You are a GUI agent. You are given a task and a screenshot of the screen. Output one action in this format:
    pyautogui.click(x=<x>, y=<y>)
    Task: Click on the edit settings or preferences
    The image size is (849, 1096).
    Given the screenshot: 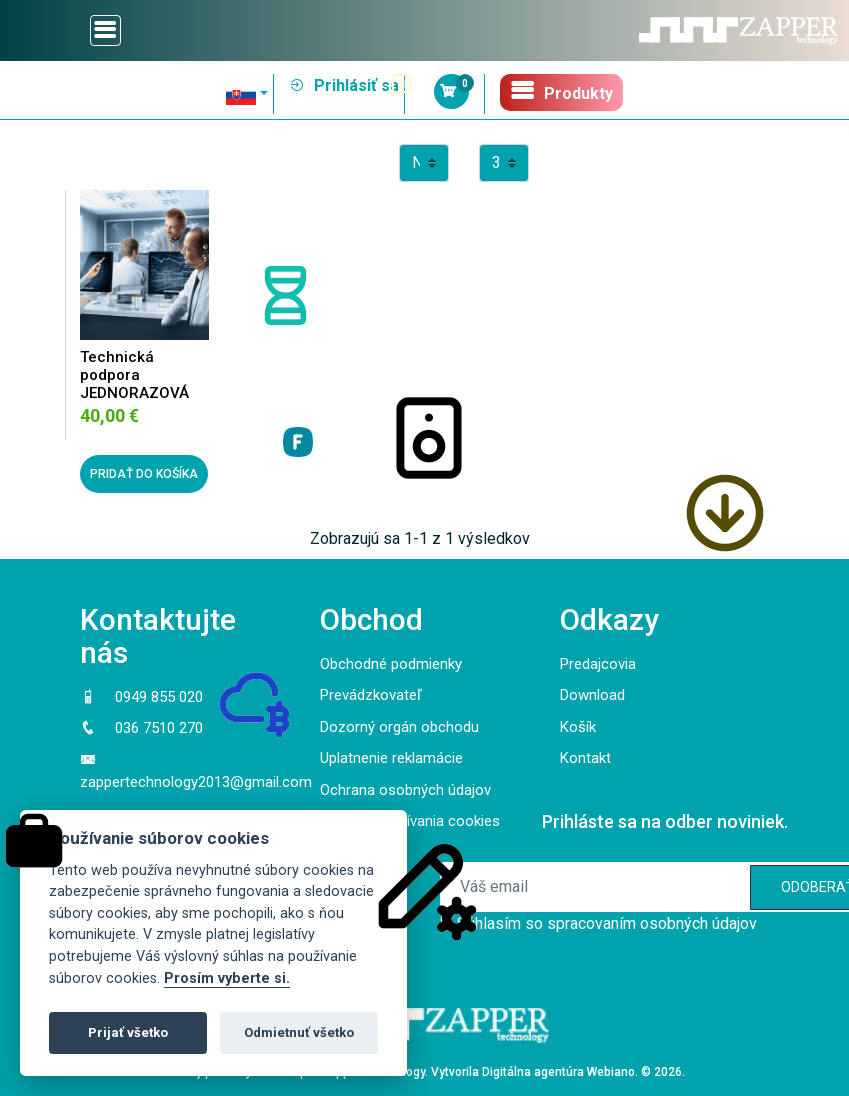 What is the action you would take?
    pyautogui.click(x=422, y=884)
    